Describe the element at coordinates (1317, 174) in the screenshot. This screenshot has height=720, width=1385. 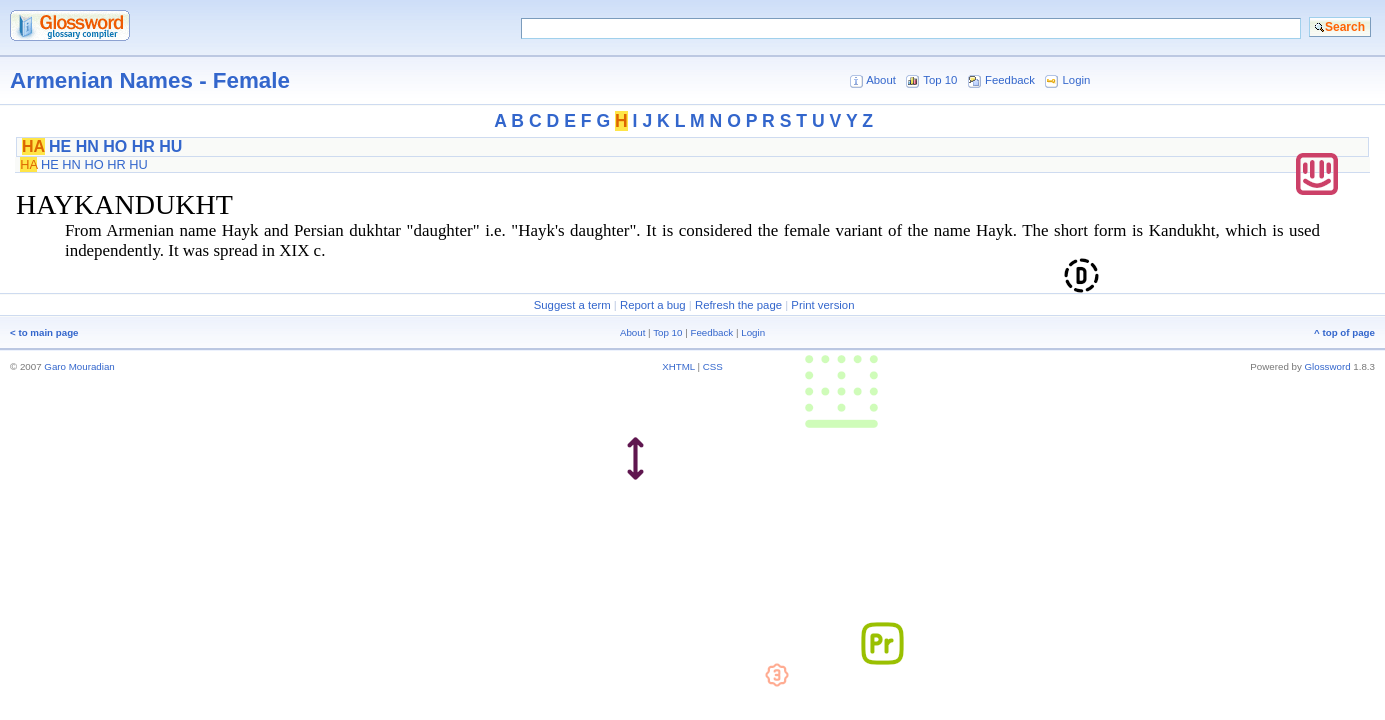
I see `open intercom customer messaging` at that location.